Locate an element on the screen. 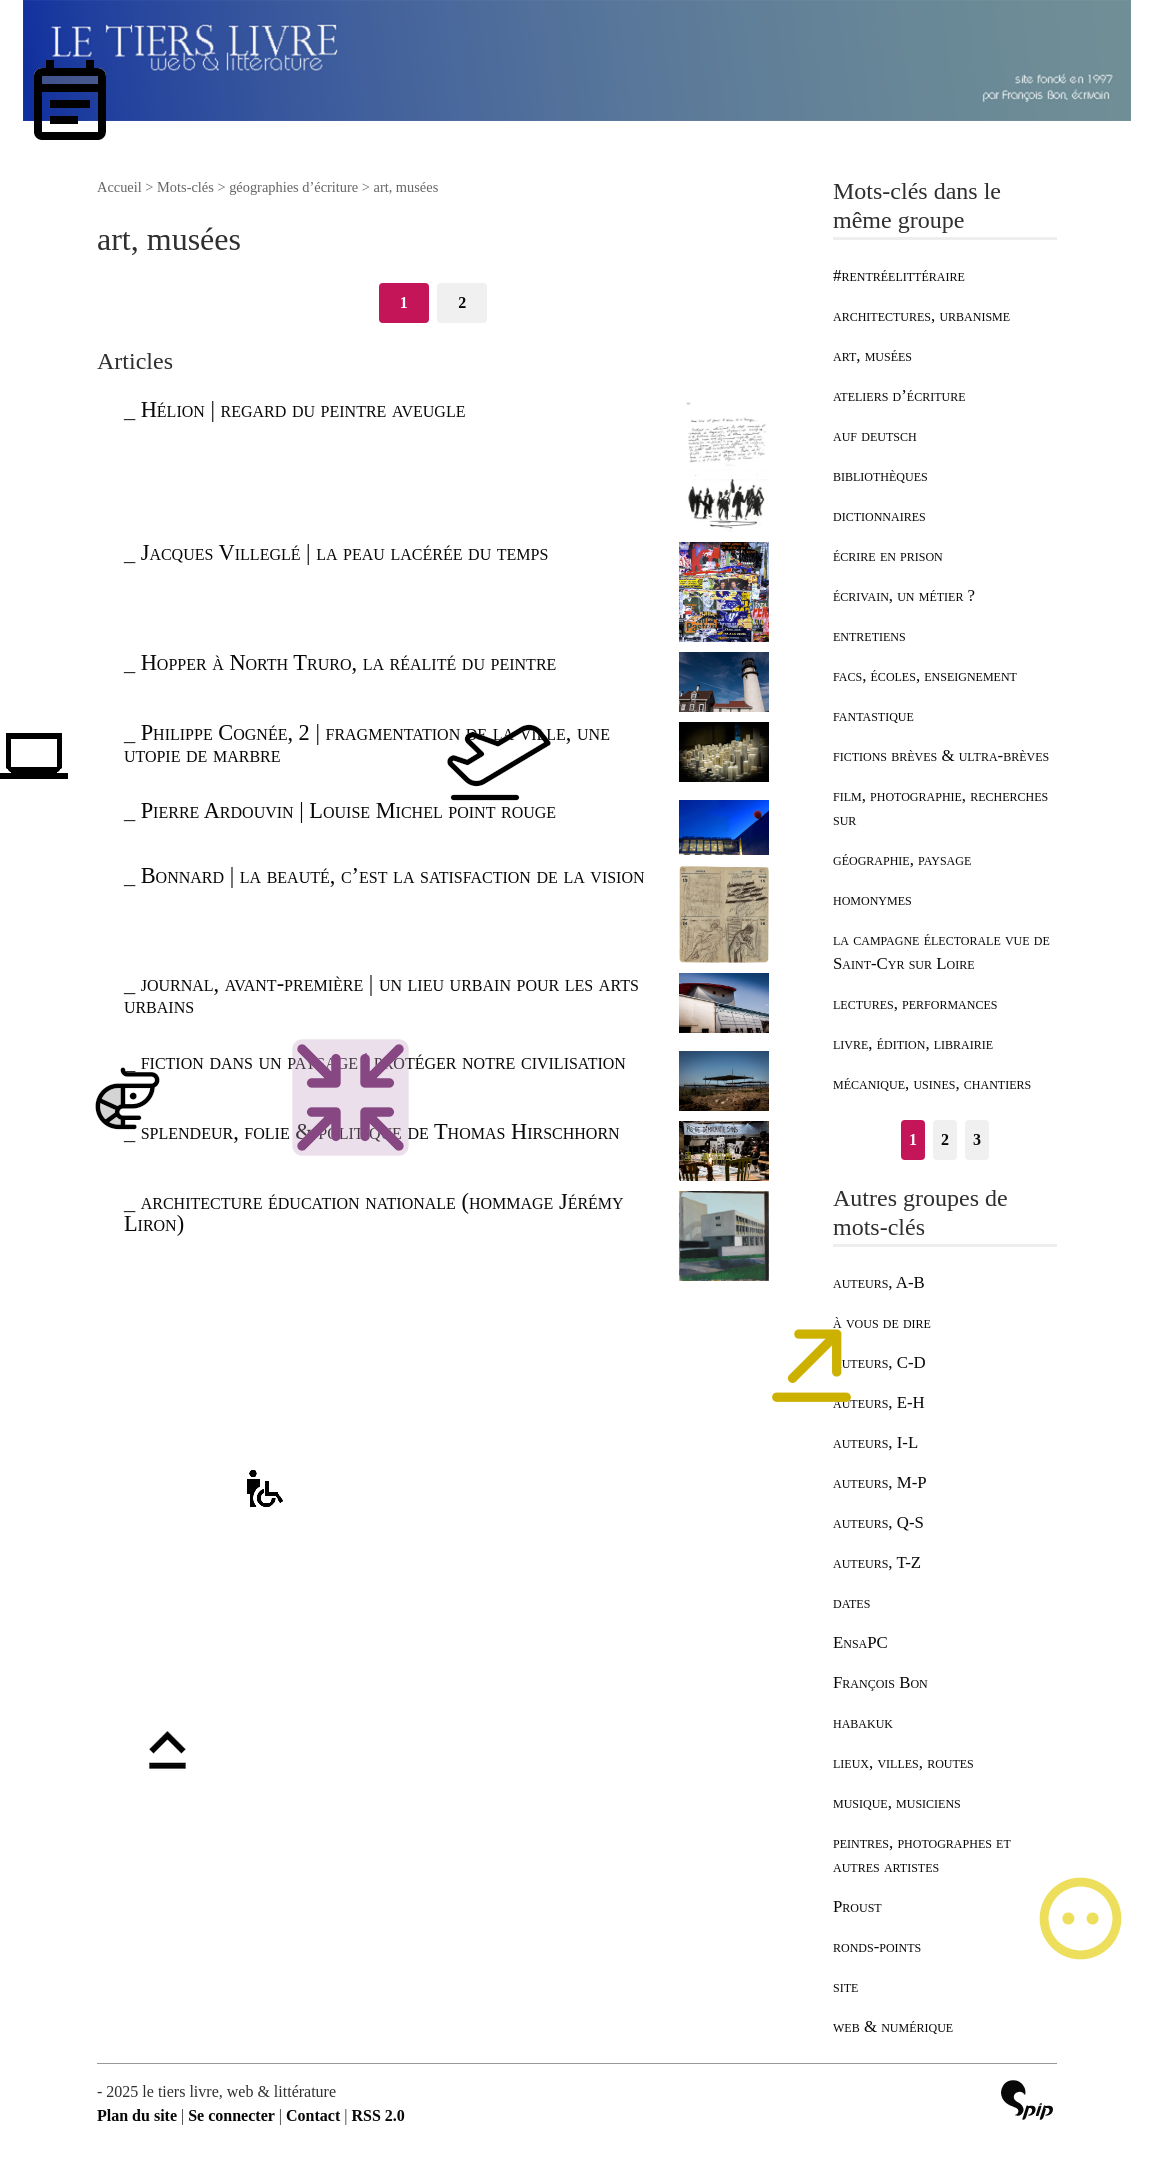 Image resolution: width=1154 pixels, height=2158 pixels. indicates caps lock is enabled on the keyboard is located at coordinates (167, 1750).